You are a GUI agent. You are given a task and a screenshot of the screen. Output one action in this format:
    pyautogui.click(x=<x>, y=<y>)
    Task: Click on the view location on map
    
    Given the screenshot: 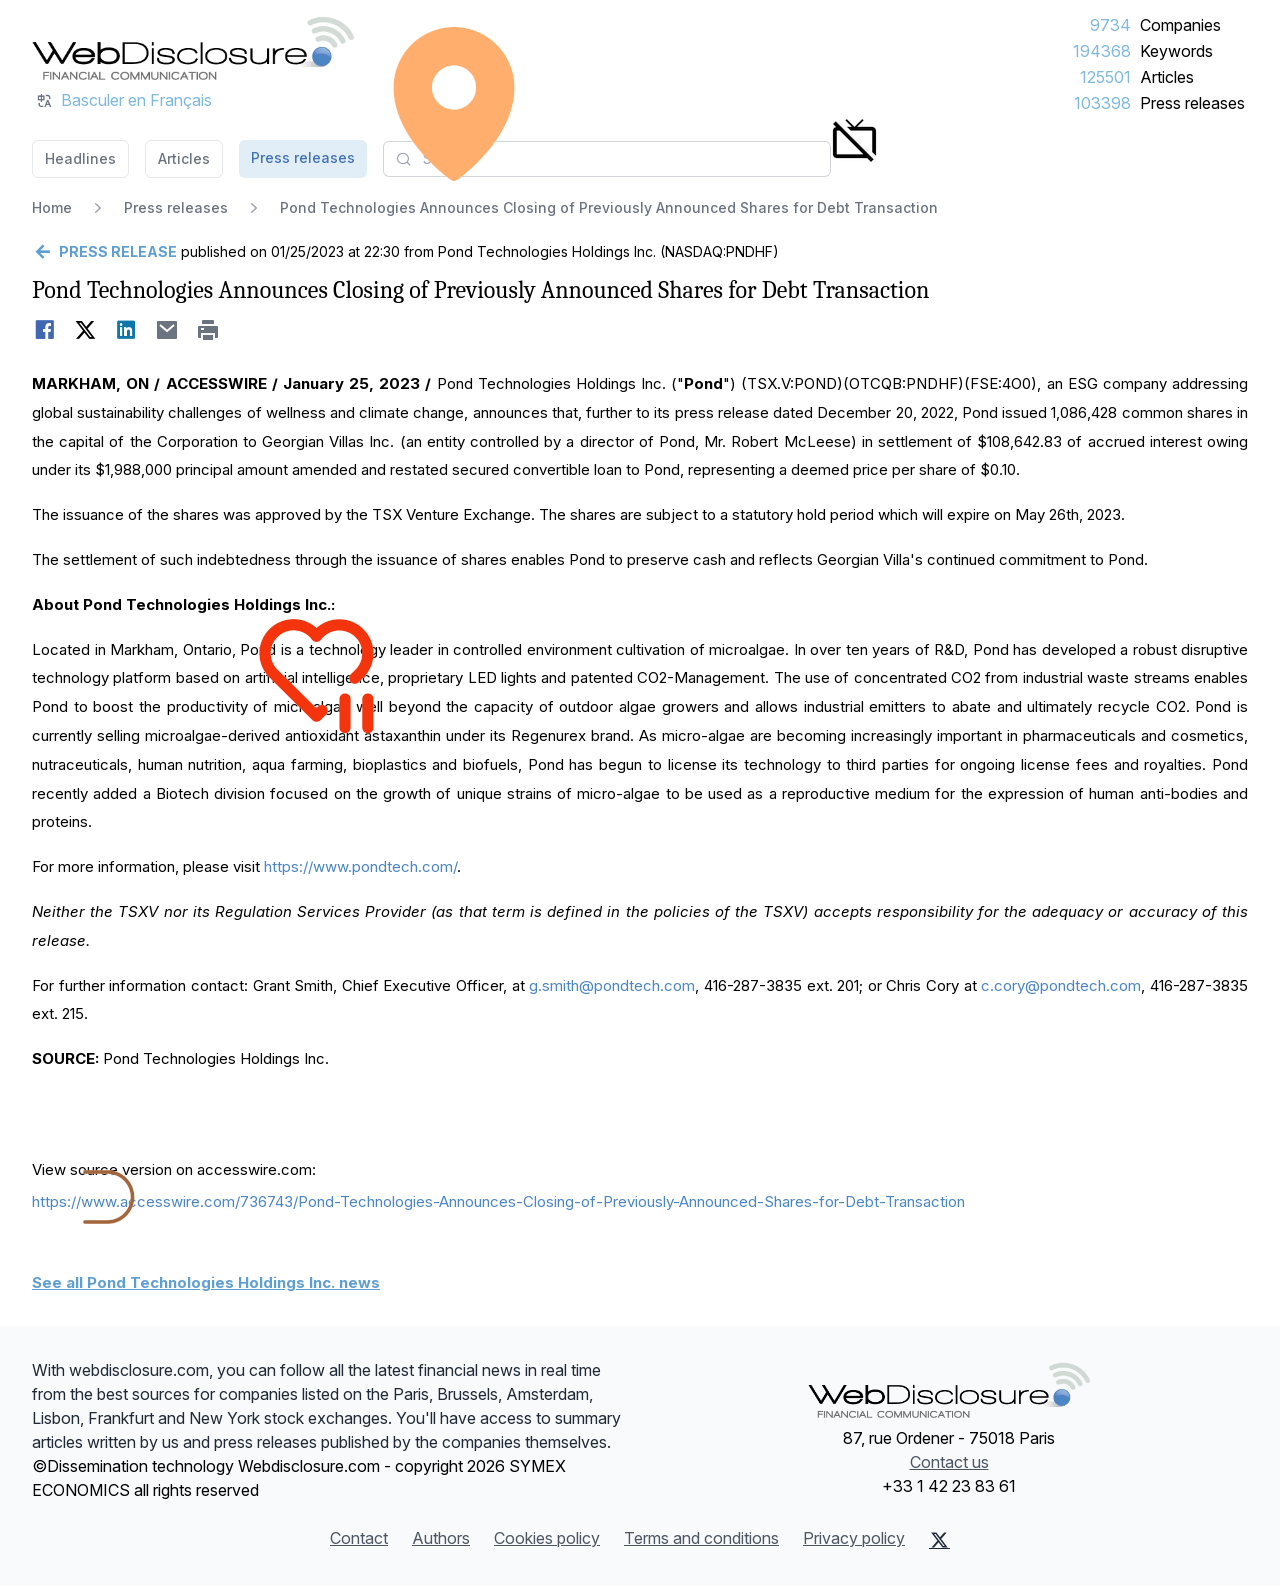 What is the action you would take?
    pyautogui.click(x=454, y=104)
    